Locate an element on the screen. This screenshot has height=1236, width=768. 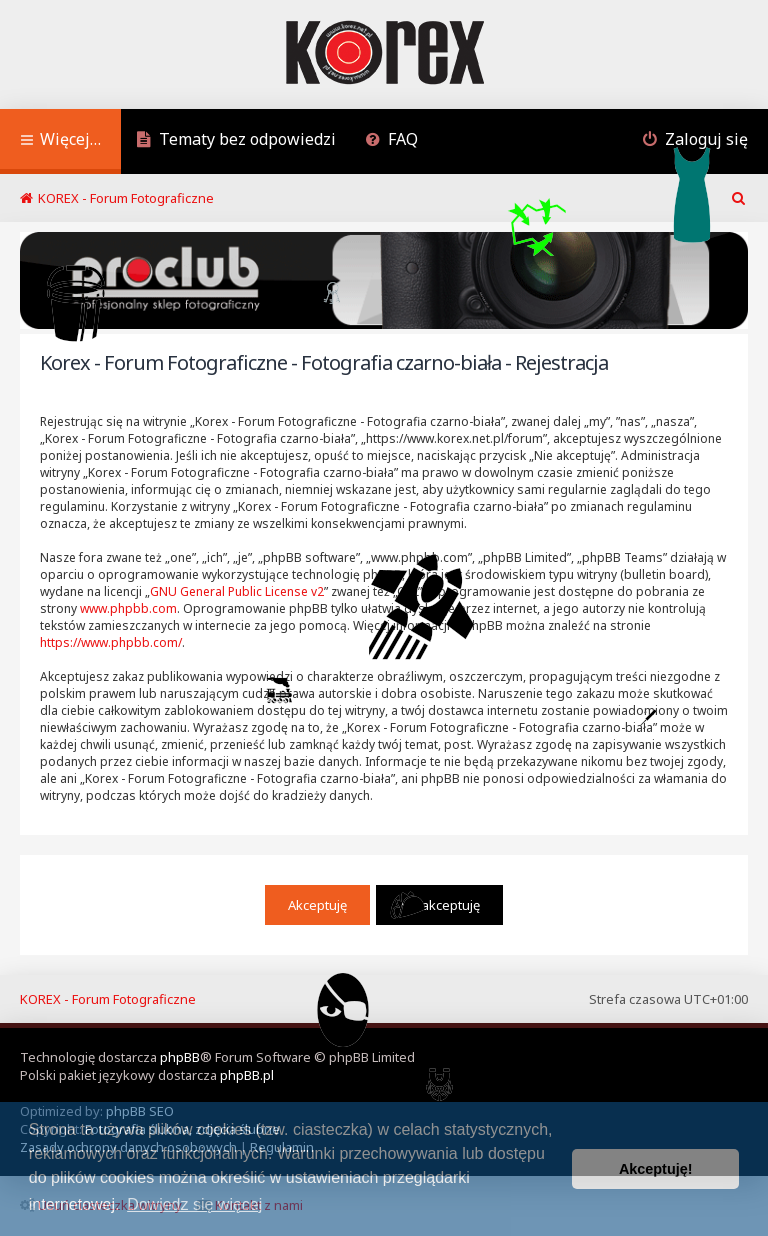
access cricket game or sports content is located at coordinates (648, 717).